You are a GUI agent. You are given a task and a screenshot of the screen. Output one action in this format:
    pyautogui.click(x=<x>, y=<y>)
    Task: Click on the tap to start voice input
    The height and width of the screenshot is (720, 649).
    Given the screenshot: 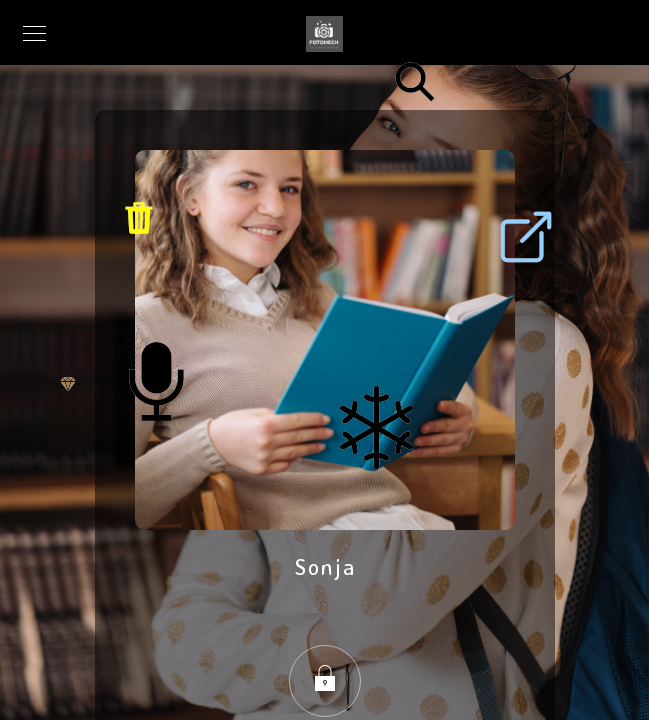 What is the action you would take?
    pyautogui.click(x=156, y=381)
    